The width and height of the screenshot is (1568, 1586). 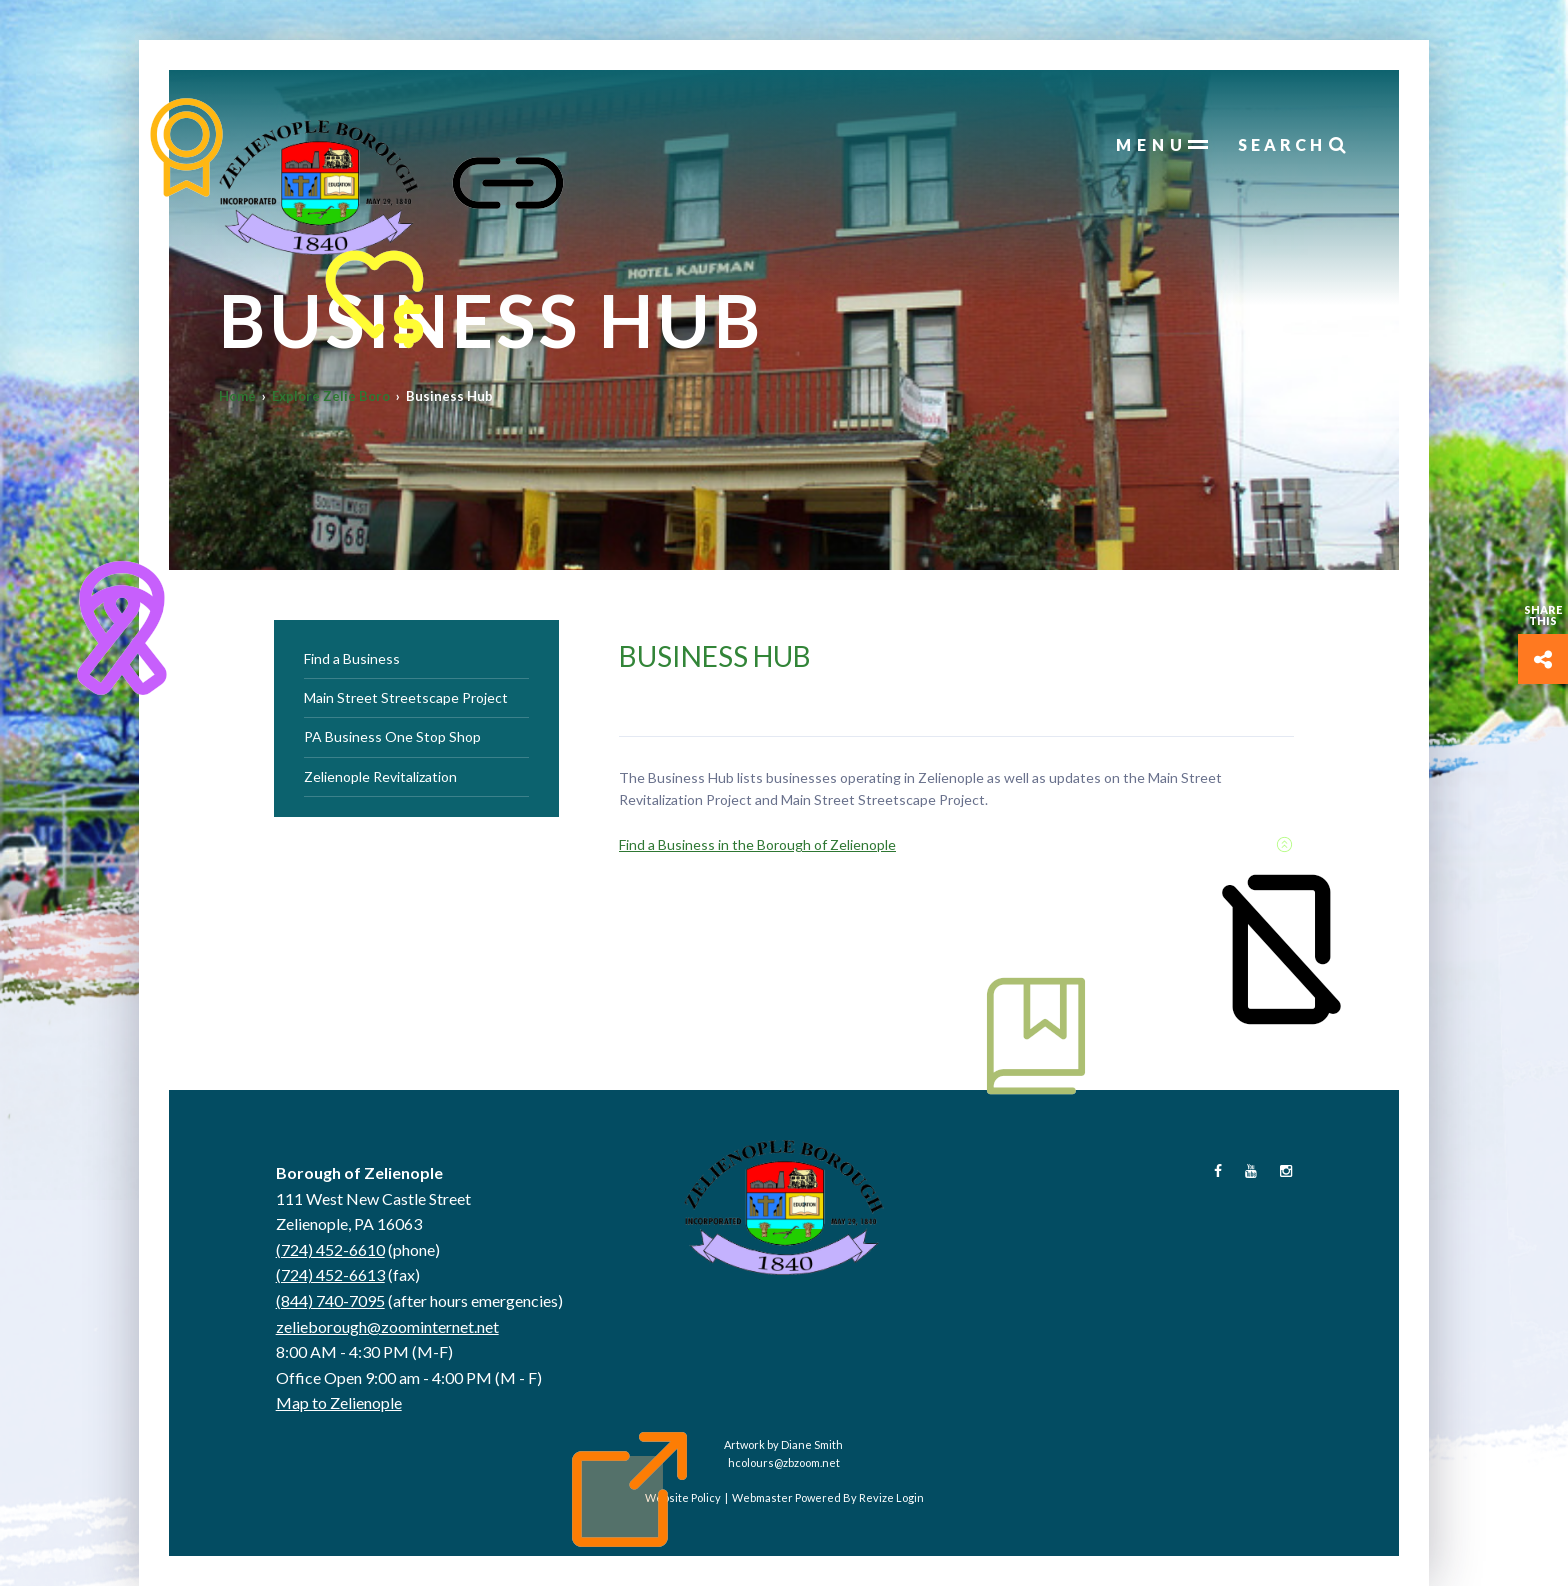 What do you see at coordinates (374, 294) in the screenshot?
I see `donate to a cause or charity` at bounding box center [374, 294].